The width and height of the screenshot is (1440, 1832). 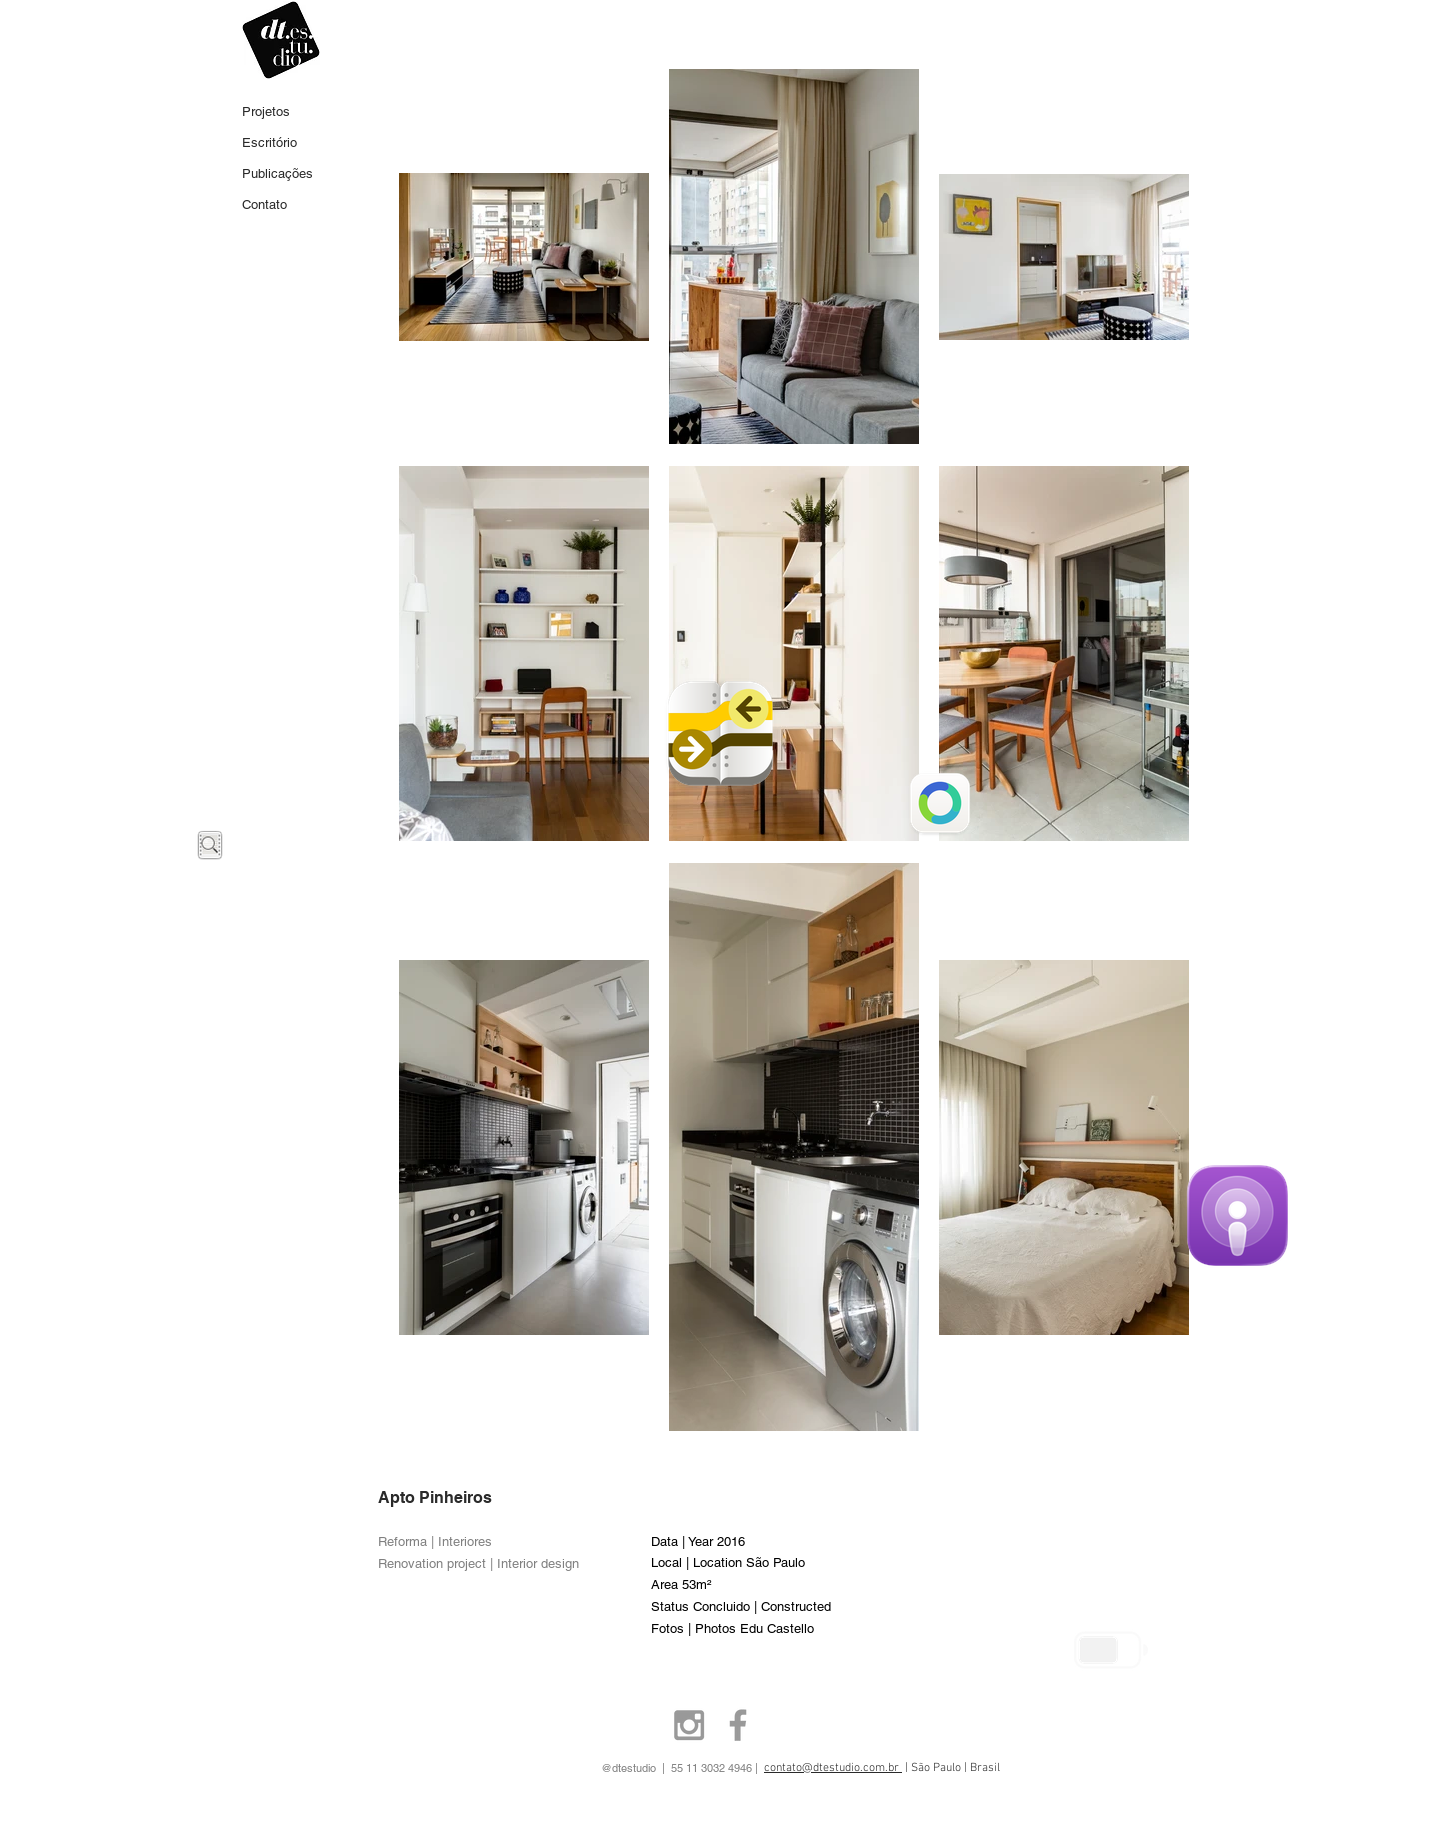 I want to click on open the podcasts app, so click(x=1237, y=1215).